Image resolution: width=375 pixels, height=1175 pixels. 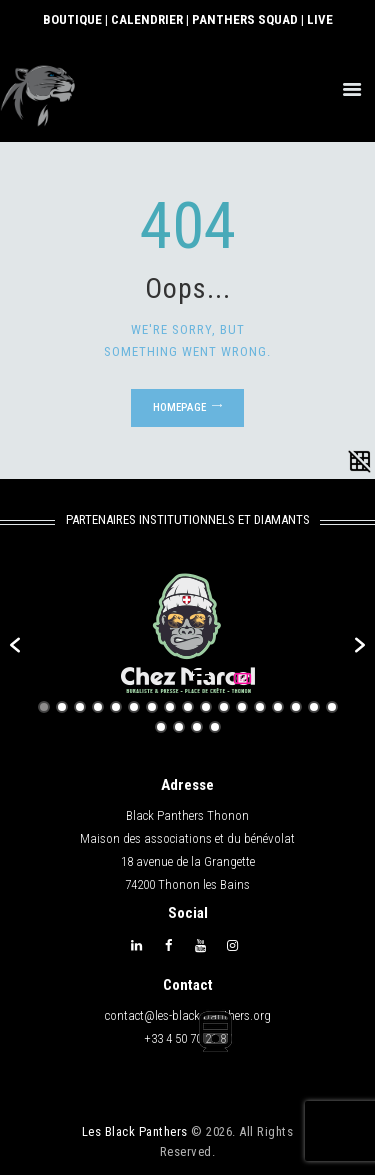 What do you see at coordinates (242, 678) in the screenshot?
I see `access first aid or medical resources` at bounding box center [242, 678].